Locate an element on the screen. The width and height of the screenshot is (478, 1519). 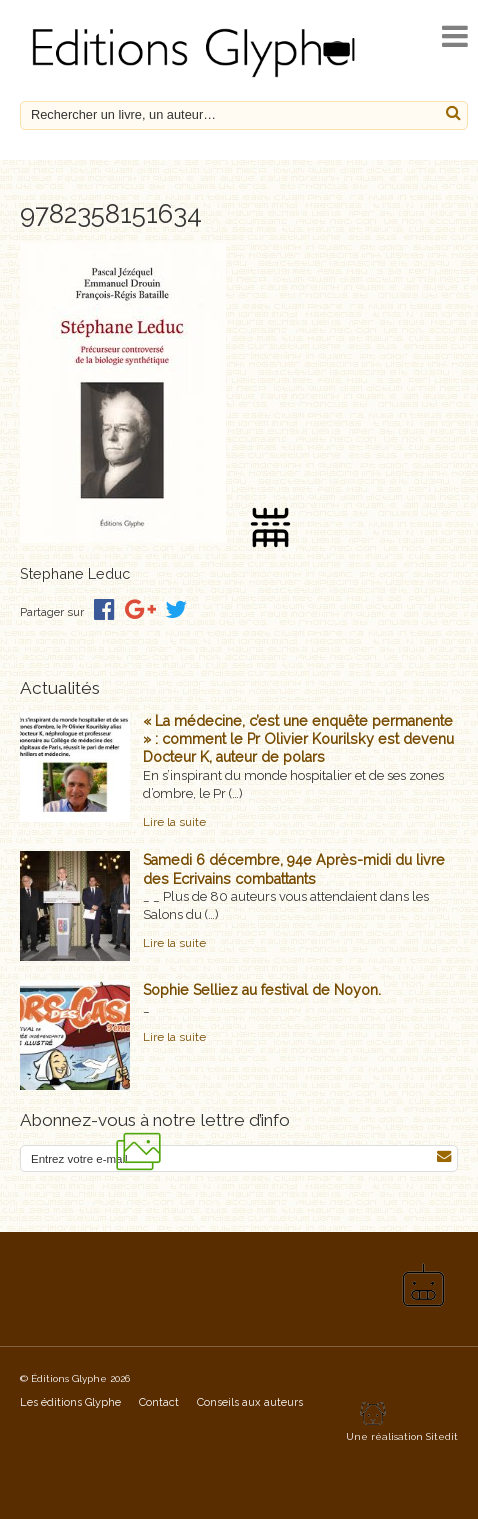
access AI assistant or chatbot is located at coordinates (423, 1287).